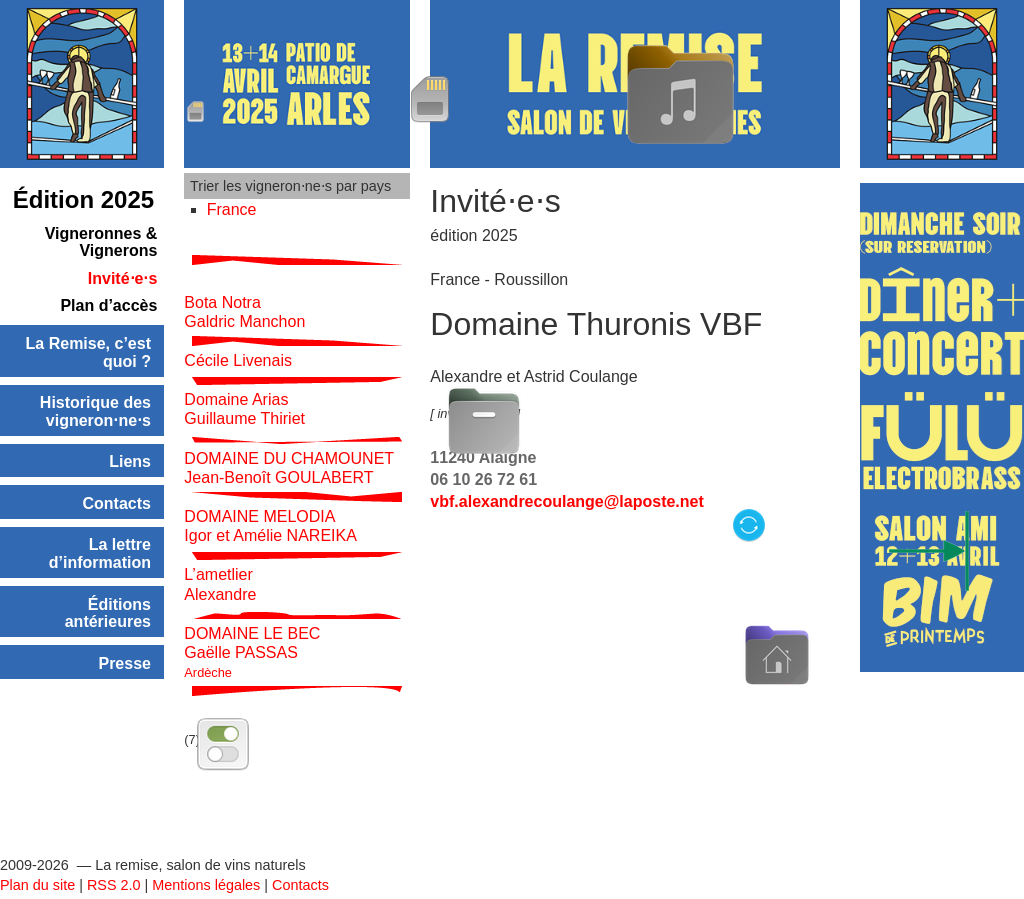  I want to click on dropbox is currently syncing files, so click(749, 525).